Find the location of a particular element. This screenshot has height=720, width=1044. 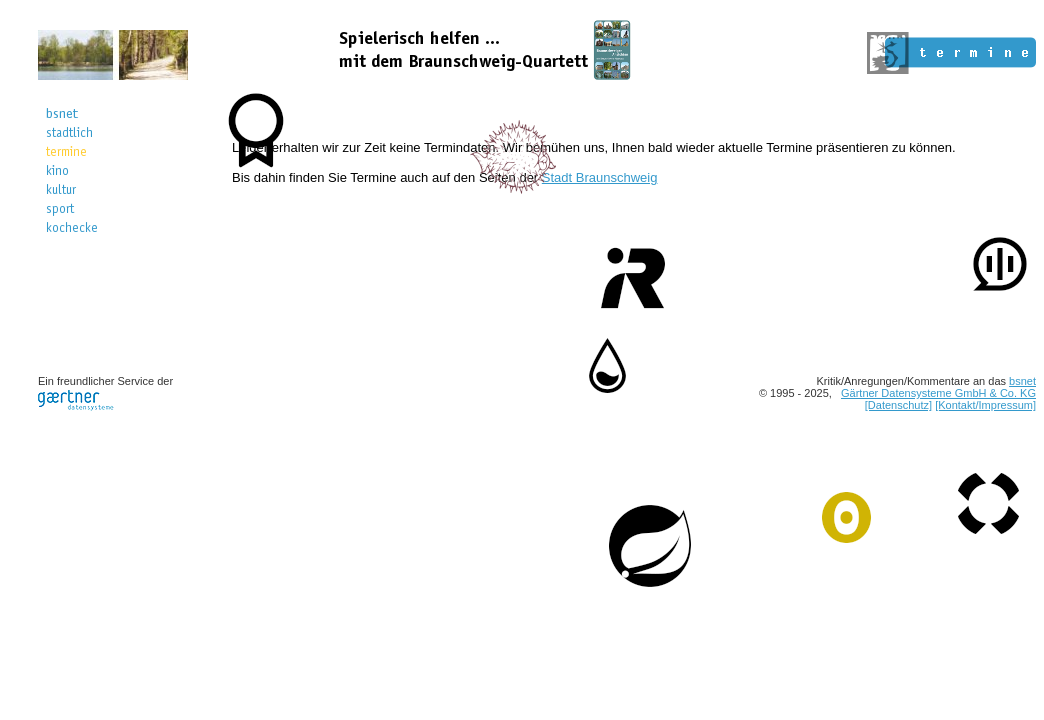

open rainmeter desktop customization application is located at coordinates (607, 365).